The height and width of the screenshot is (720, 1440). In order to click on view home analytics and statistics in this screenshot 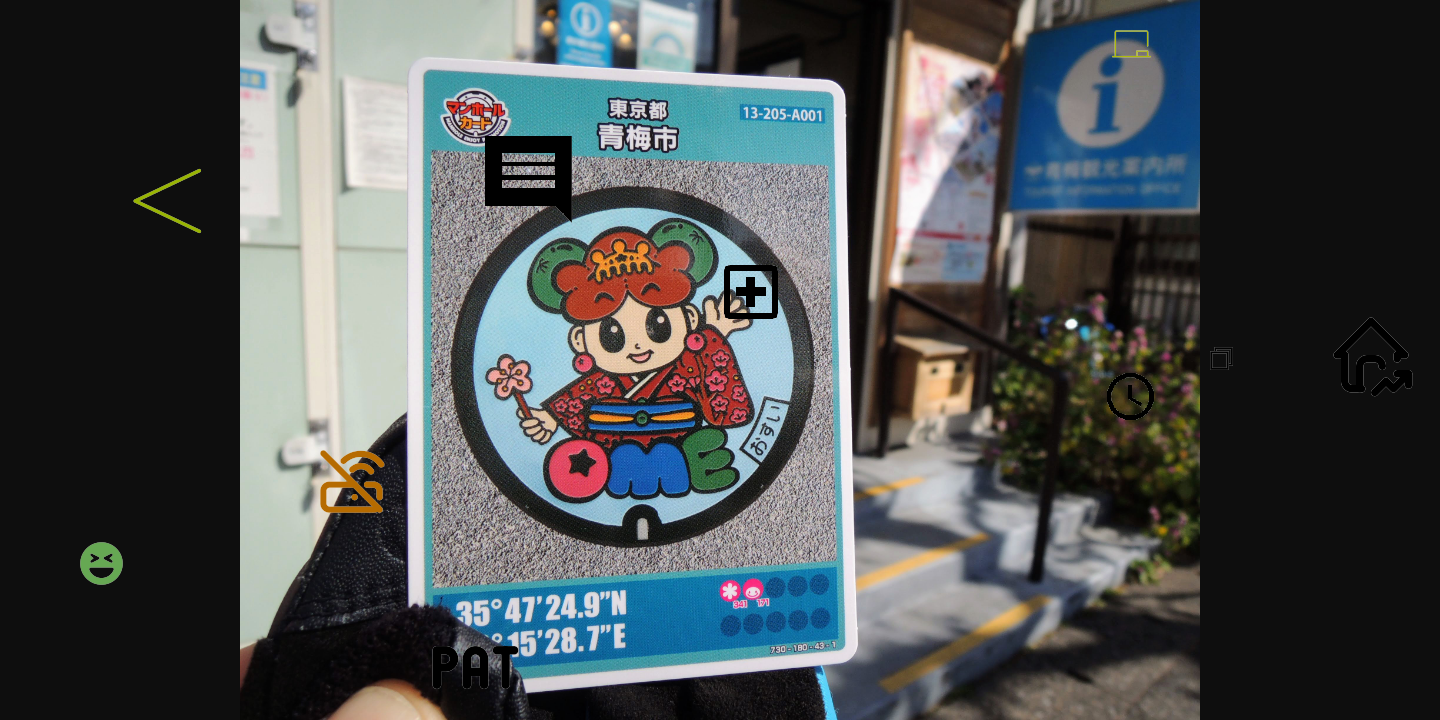, I will do `click(1371, 355)`.